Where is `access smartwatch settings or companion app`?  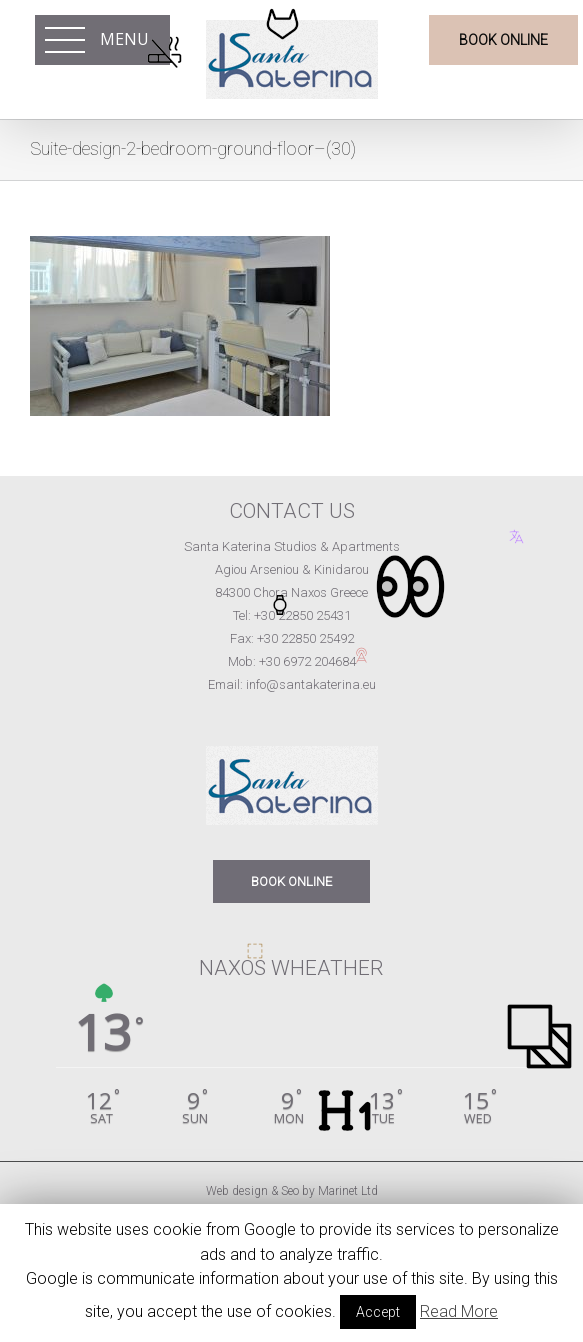
access smartwatch settings or companion app is located at coordinates (280, 605).